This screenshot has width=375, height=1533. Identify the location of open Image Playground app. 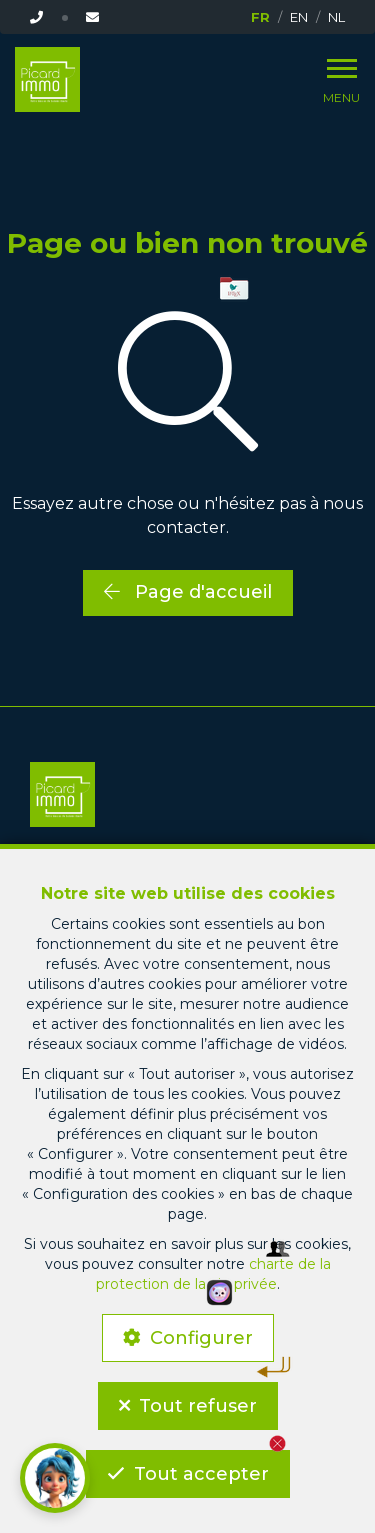
(219, 1292).